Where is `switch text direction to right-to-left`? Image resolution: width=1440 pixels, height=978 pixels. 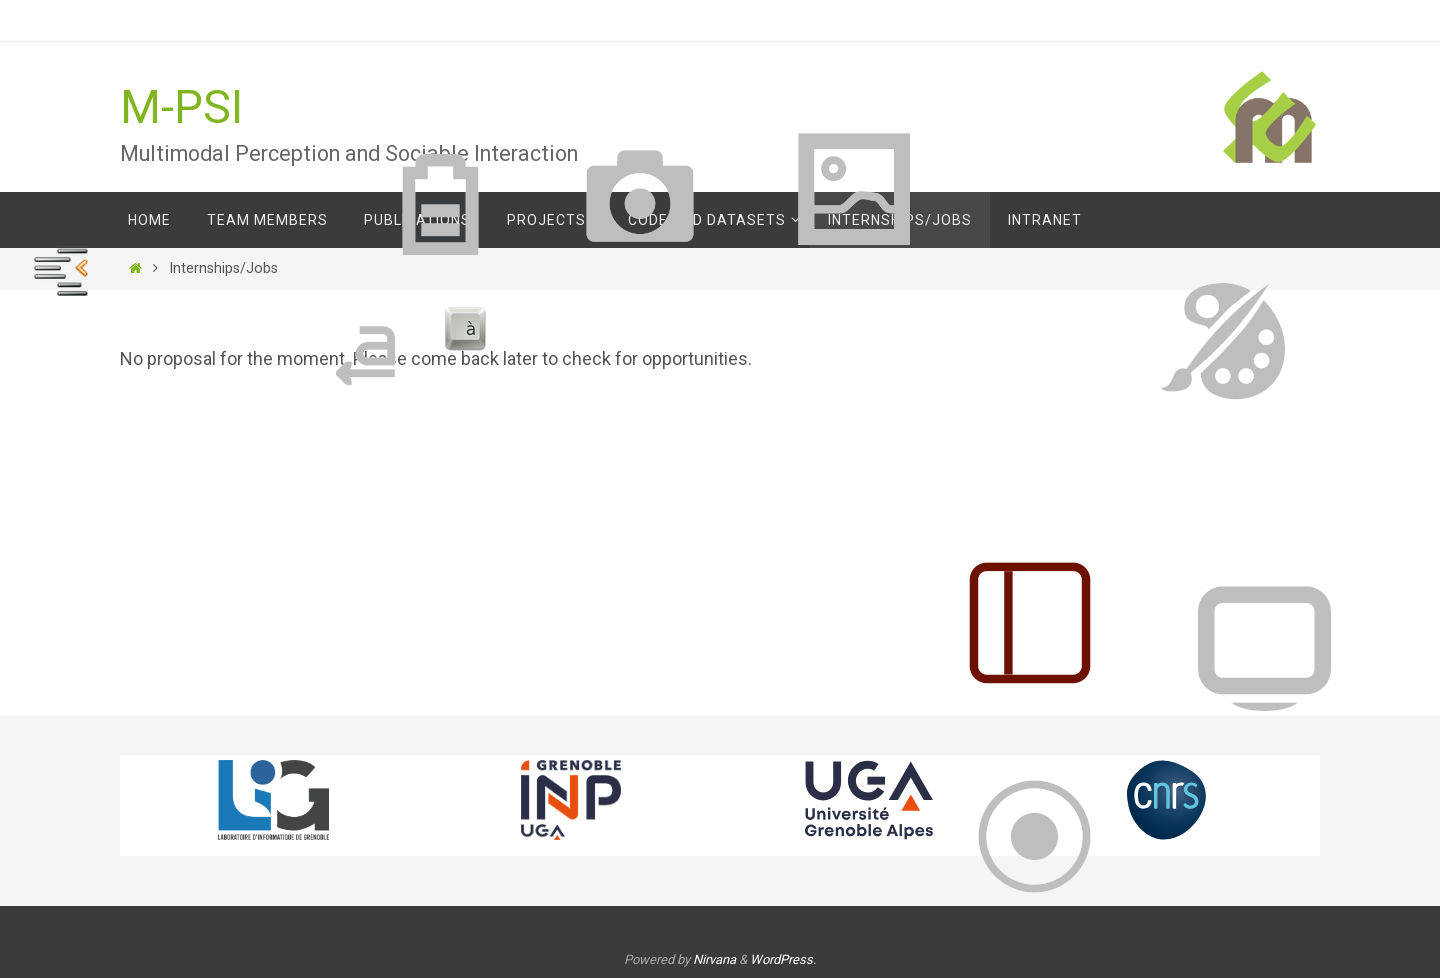
switch text direction to right-to-left is located at coordinates (367, 357).